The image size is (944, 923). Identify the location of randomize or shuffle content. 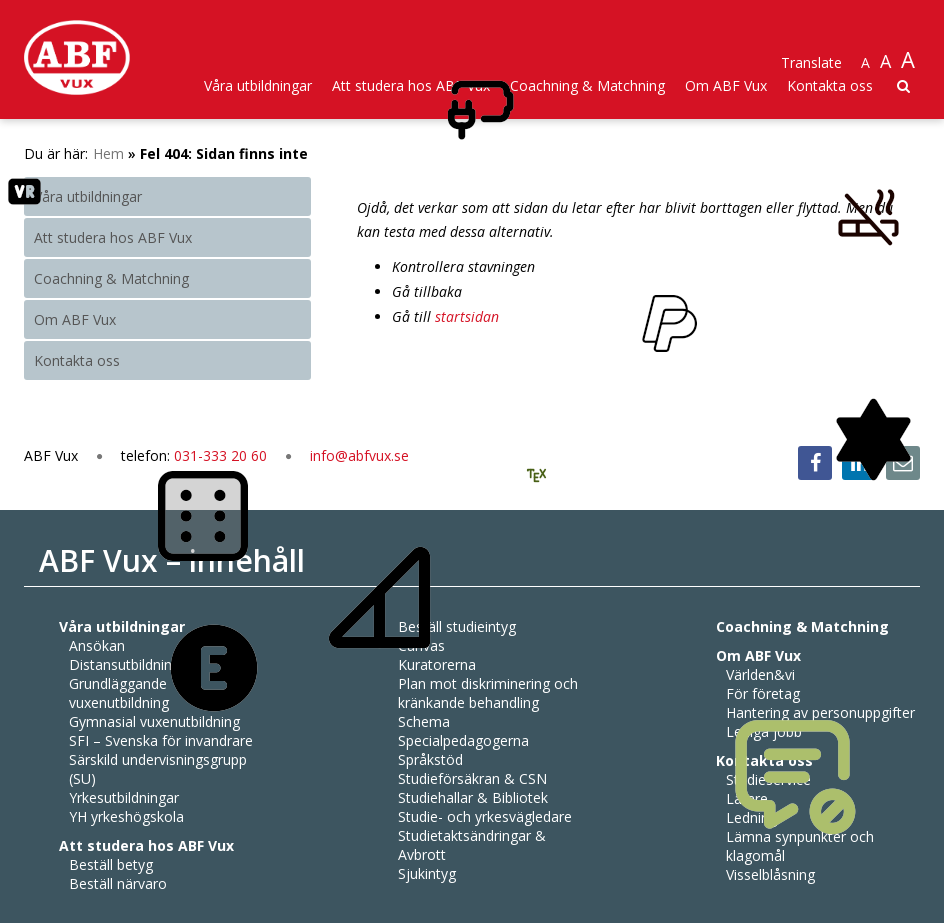
(203, 516).